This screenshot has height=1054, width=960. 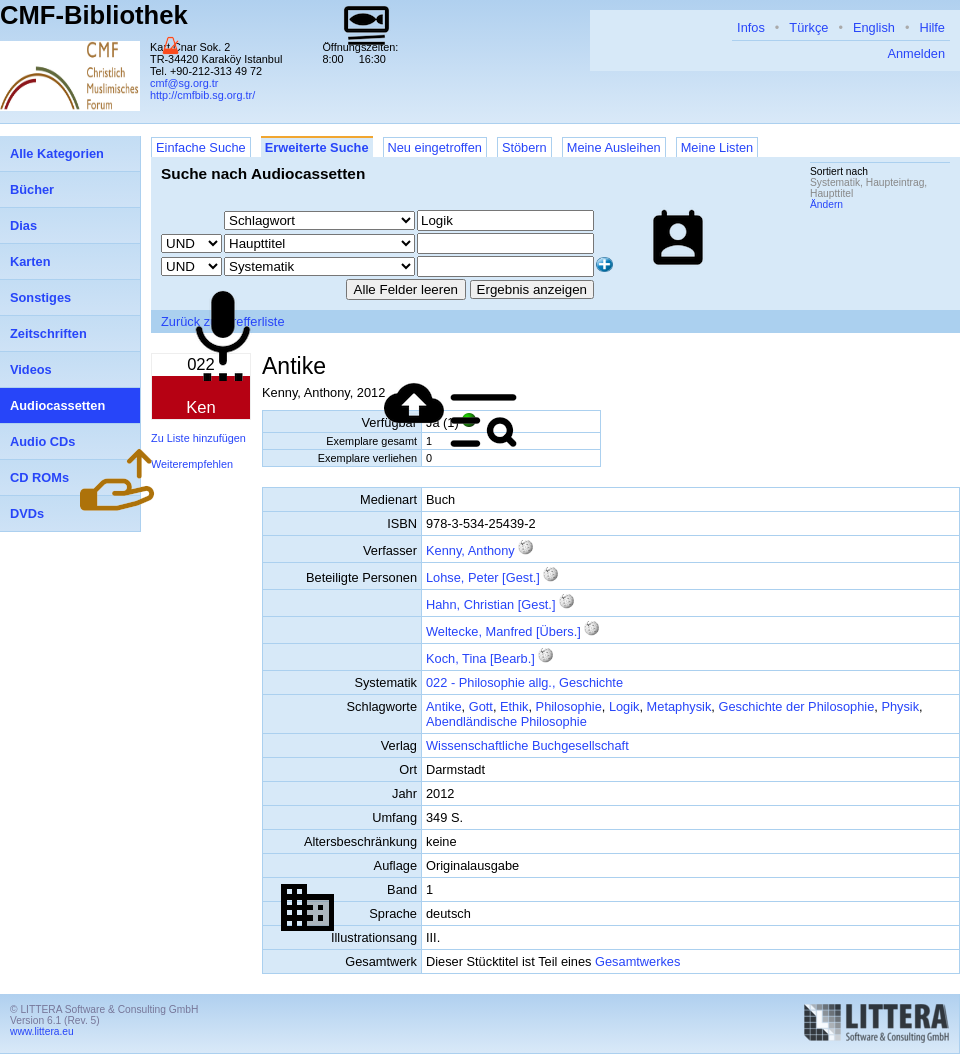 I want to click on upload file to cloud storage, so click(x=414, y=403).